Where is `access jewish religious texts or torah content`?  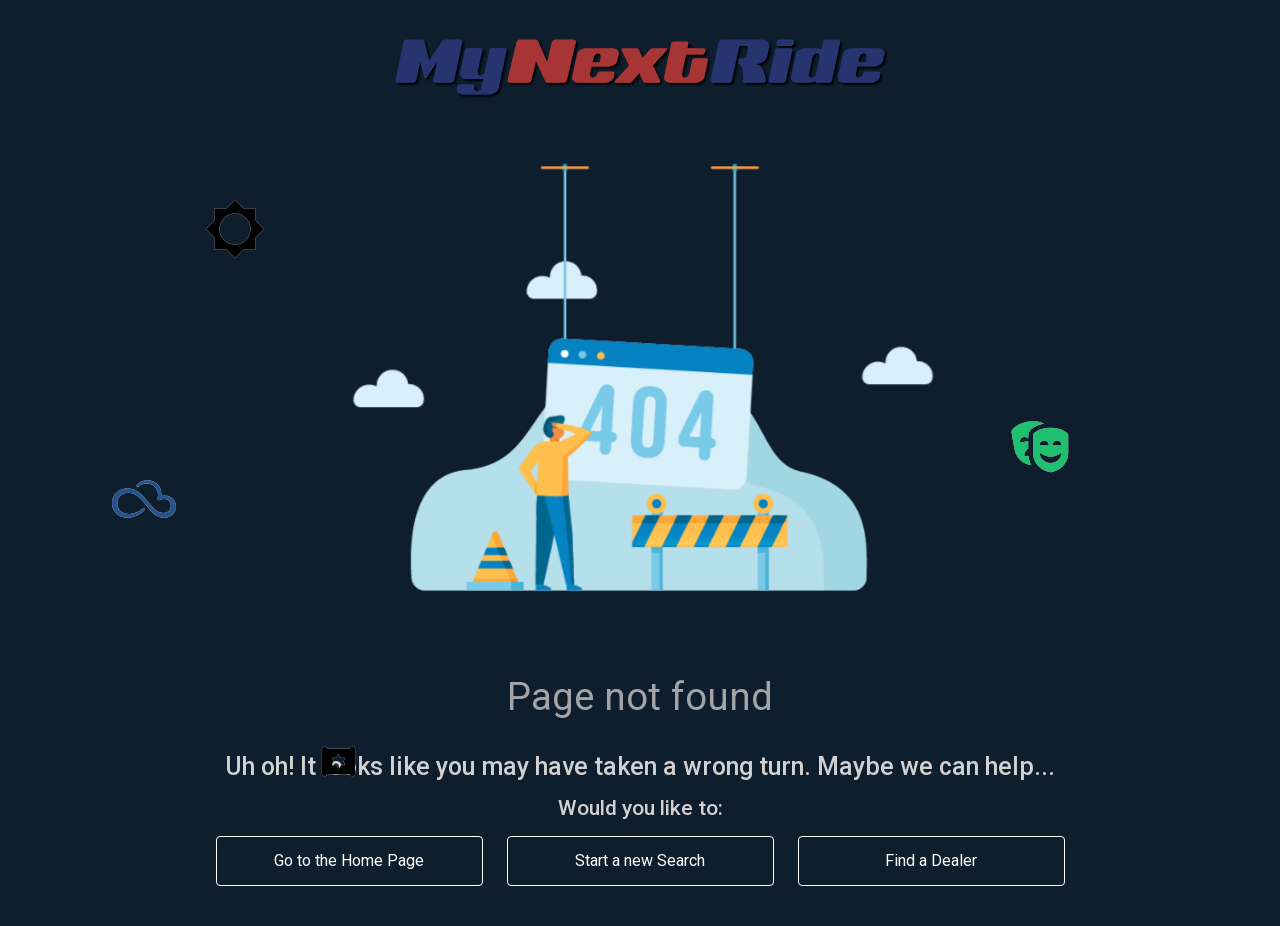
access jewish religious texts or torah content is located at coordinates (338, 761).